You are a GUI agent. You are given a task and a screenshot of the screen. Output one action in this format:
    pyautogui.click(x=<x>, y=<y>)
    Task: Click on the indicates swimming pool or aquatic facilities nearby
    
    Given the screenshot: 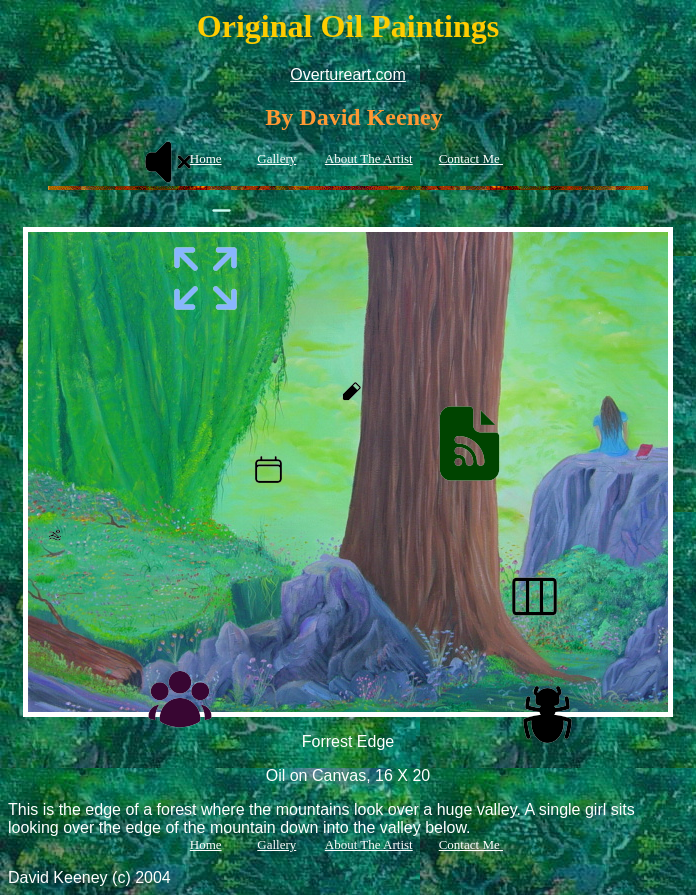 What is the action you would take?
    pyautogui.click(x=55, y=535)
    